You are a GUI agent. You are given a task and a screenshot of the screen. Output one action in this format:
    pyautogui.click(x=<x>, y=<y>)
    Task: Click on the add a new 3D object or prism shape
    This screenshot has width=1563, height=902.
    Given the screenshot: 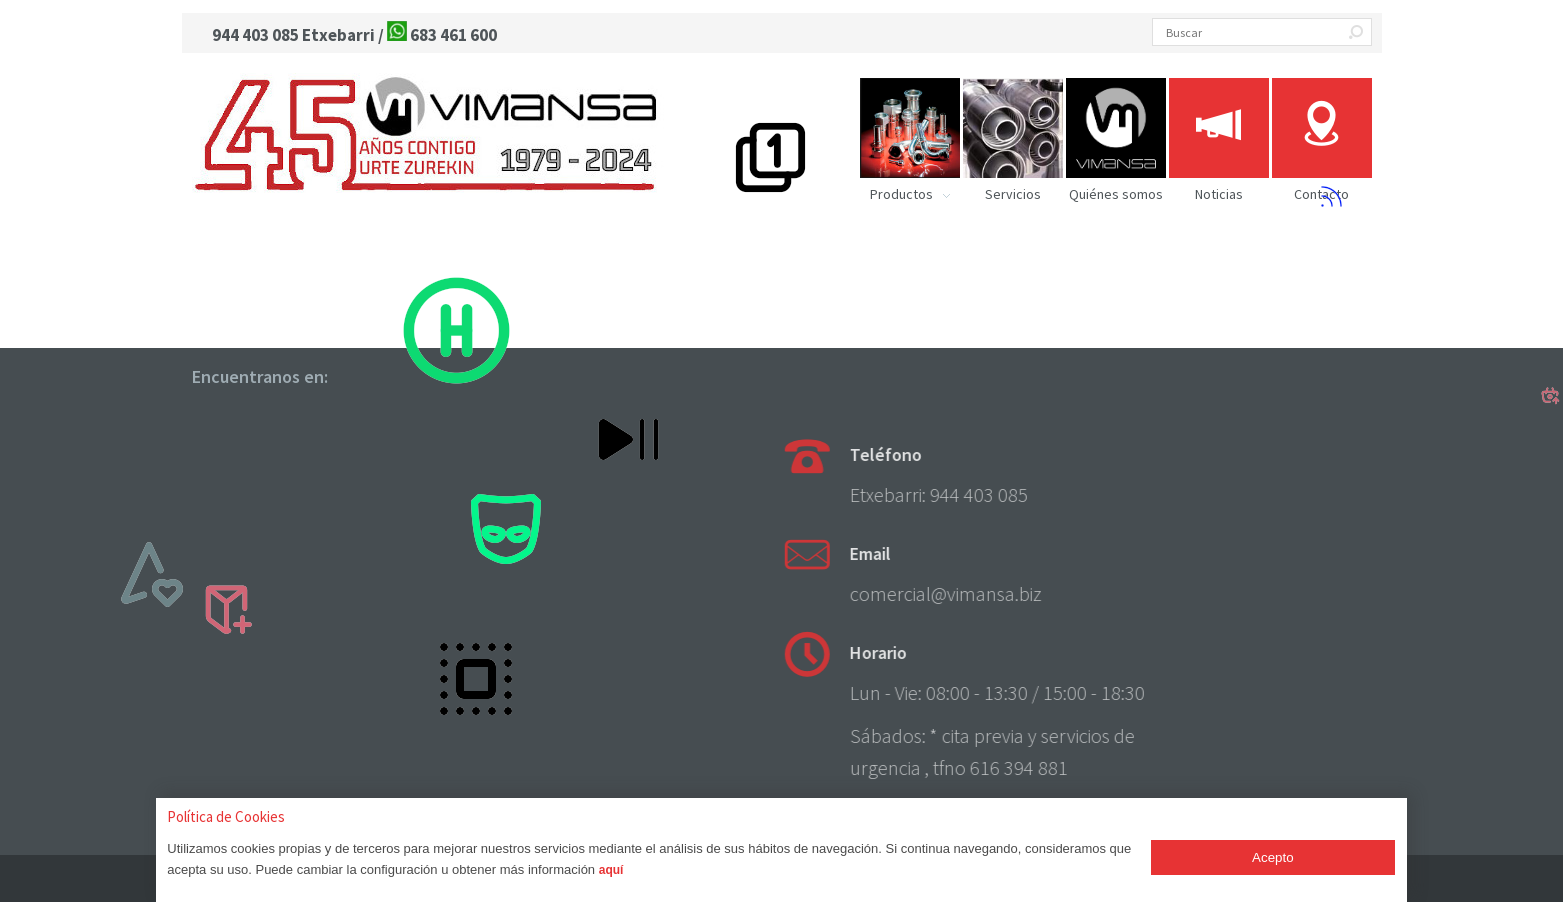 What is the action you would take?
    pyautogui.click(x=226, y=608)
    